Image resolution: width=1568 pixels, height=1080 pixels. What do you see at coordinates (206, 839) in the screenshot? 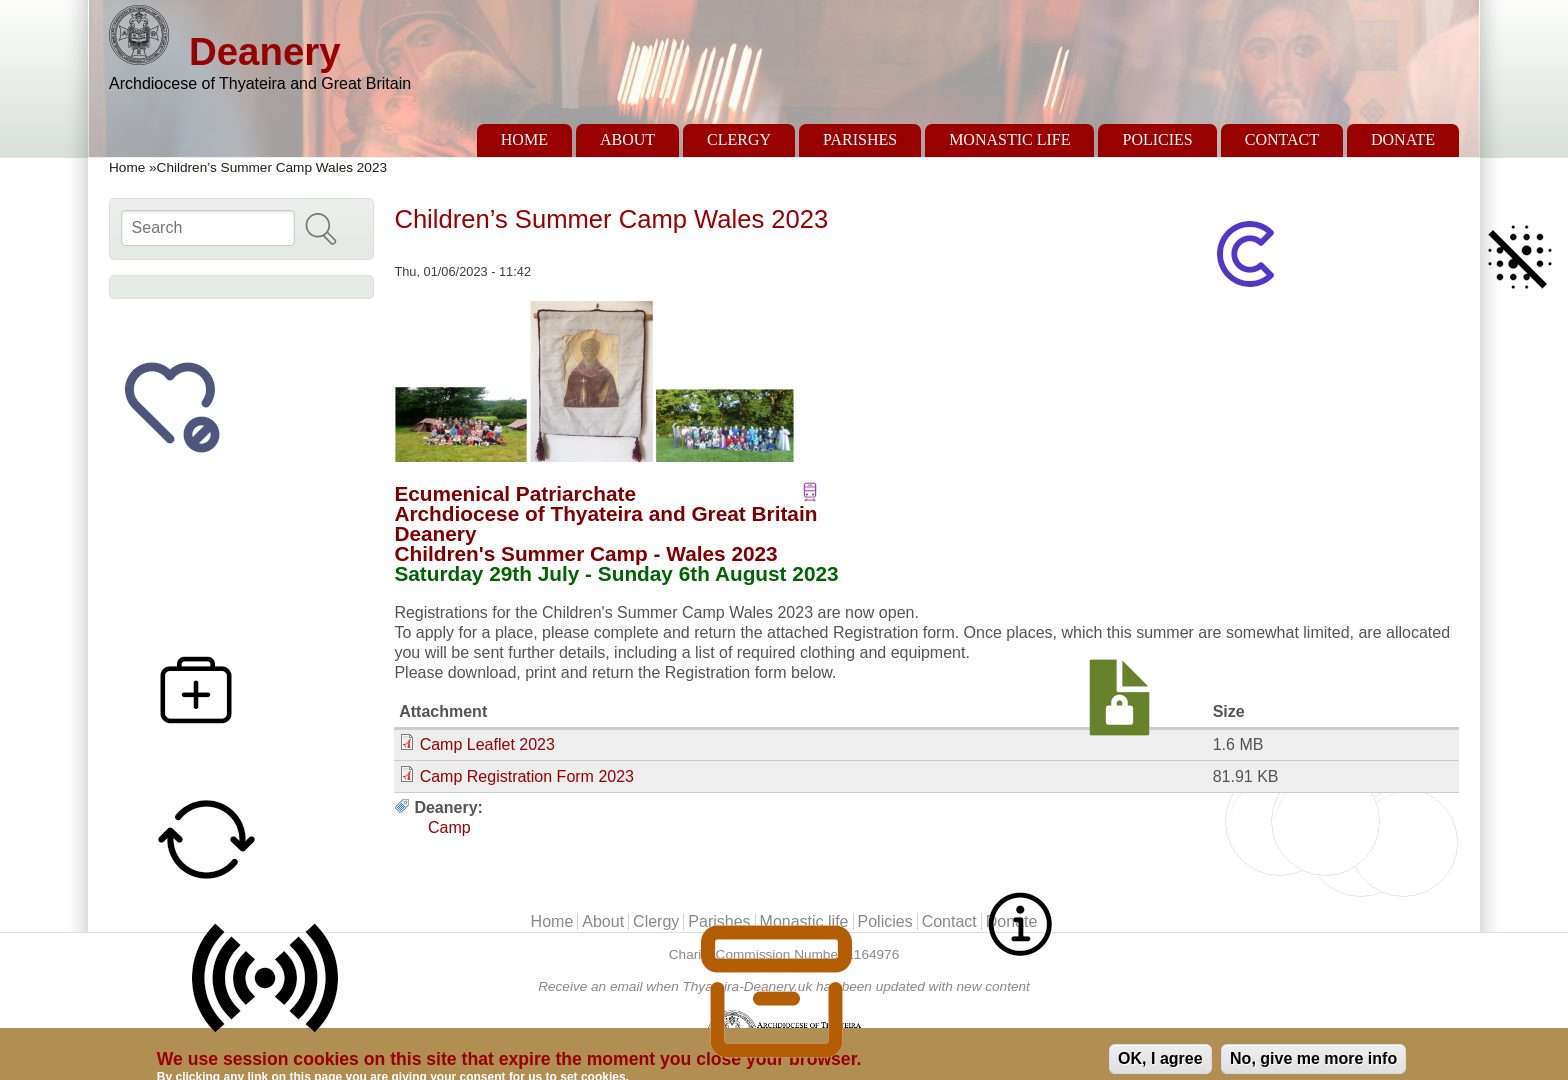
I see `sync data across devices` at bounding box center [206, 839].